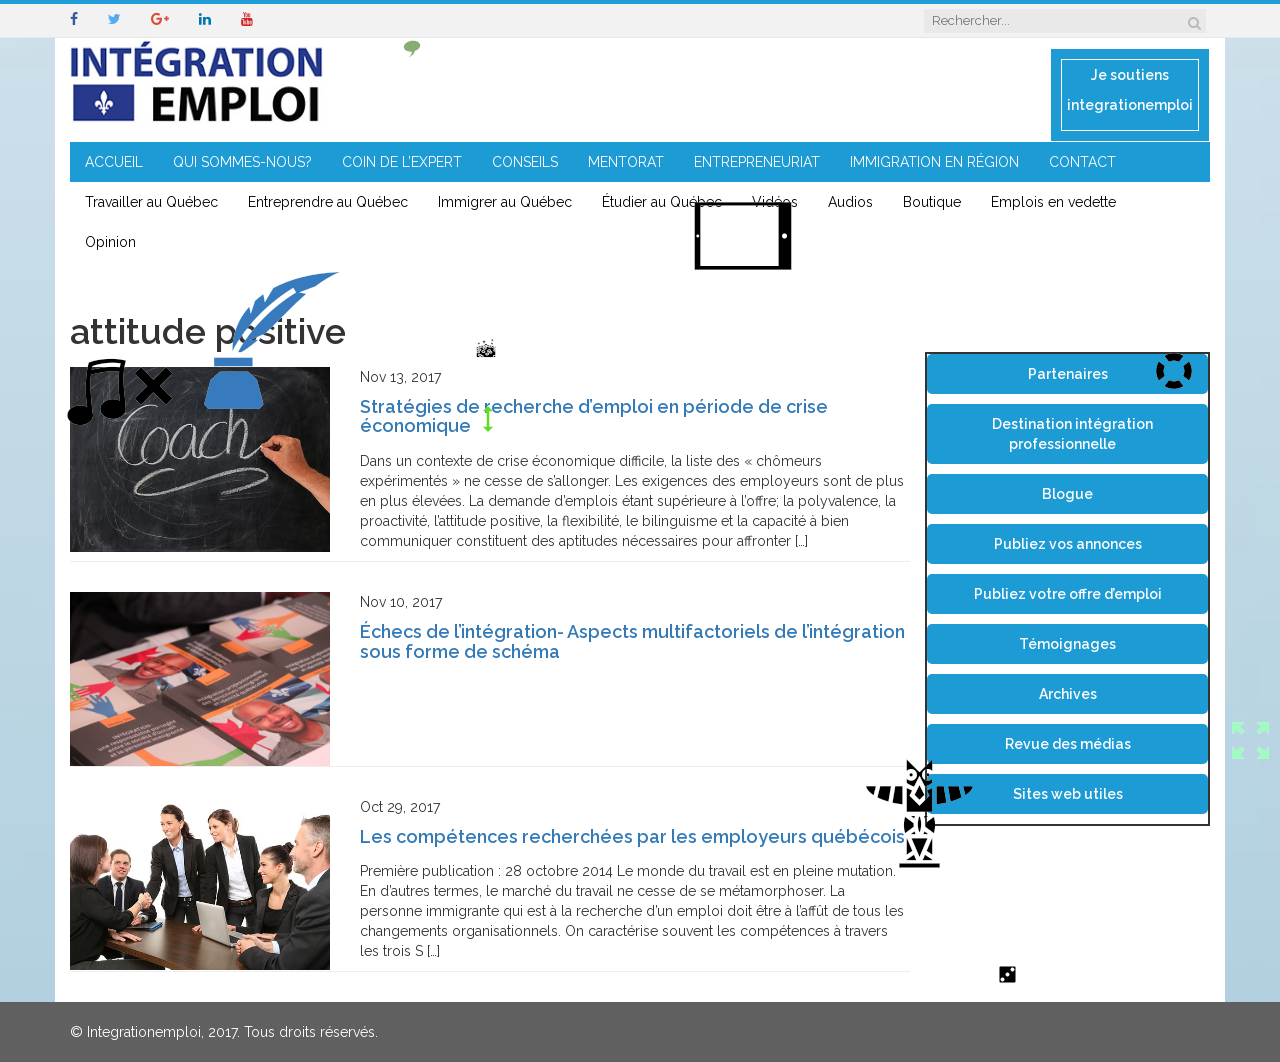  Describe the element at coordinates (122, 386) in the screenshot. I see `mute music or audio` at that location.